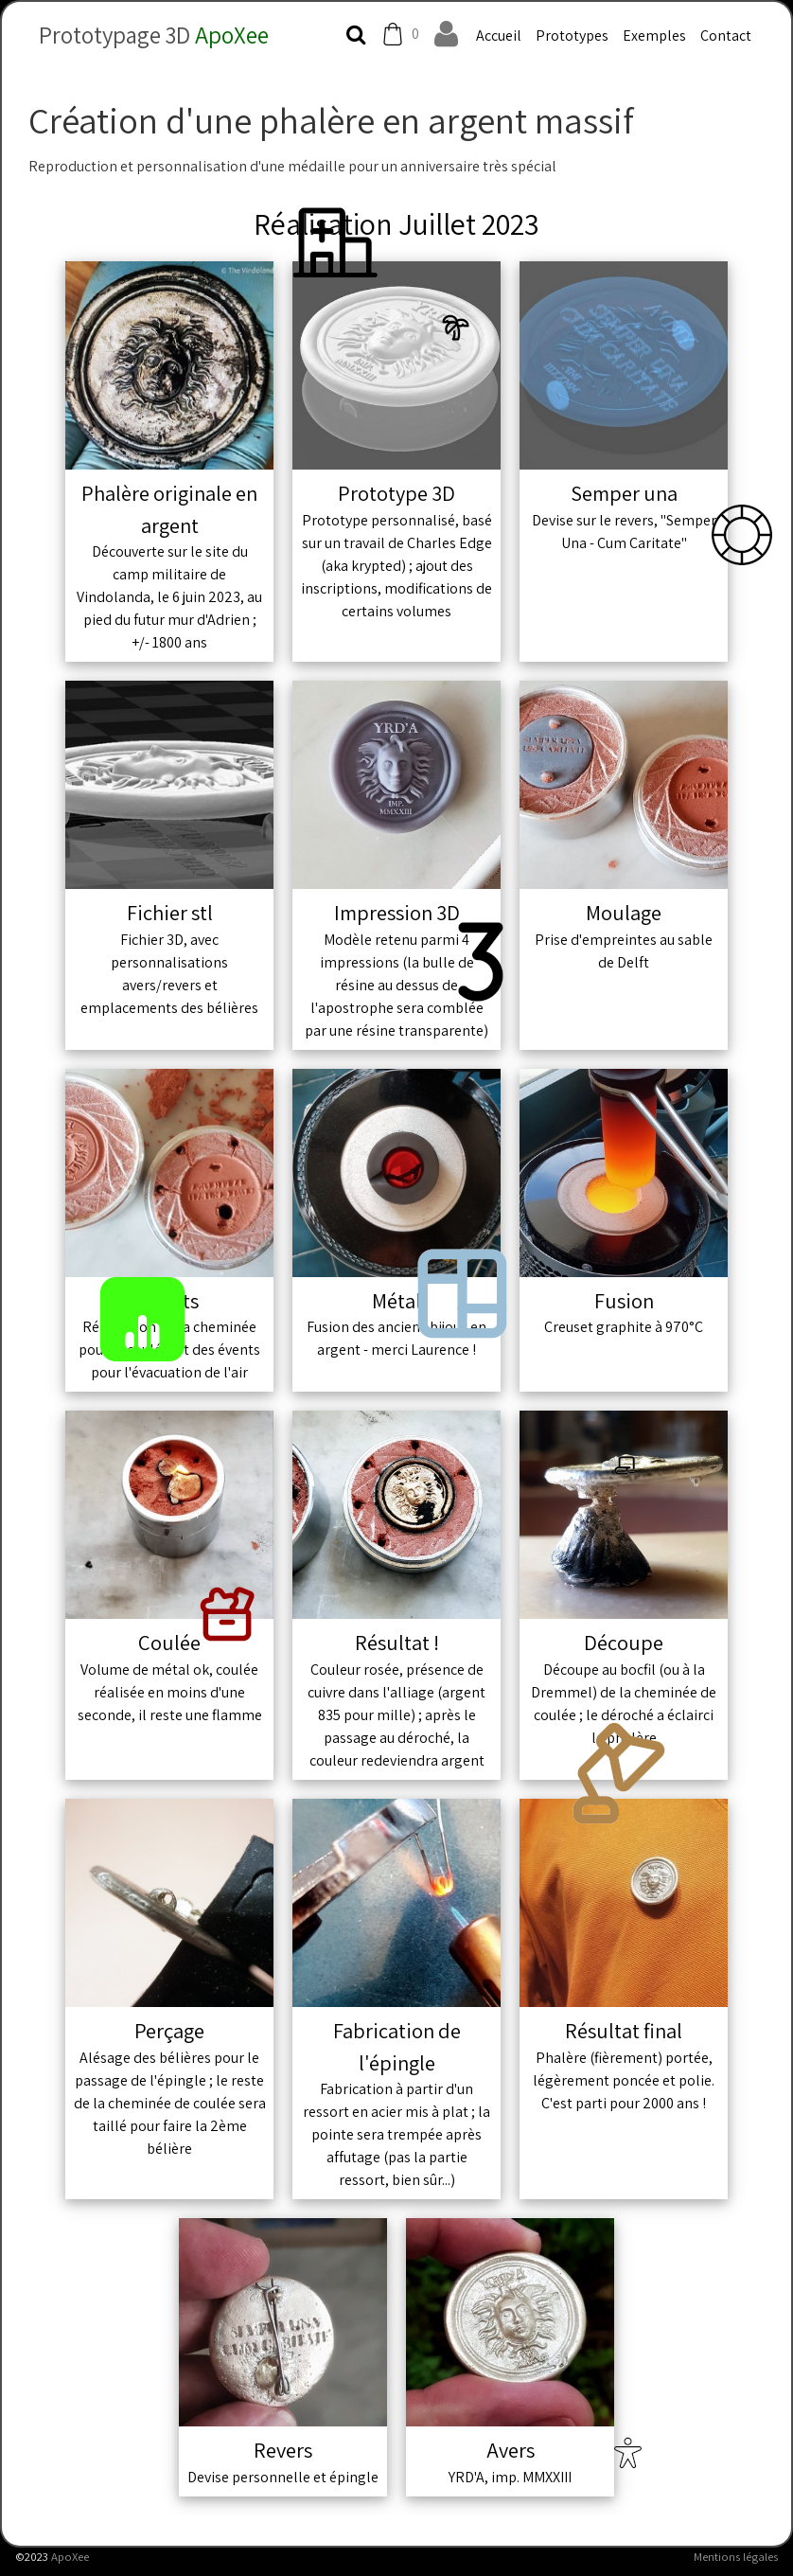 This screenshot has height=2576, width=793. I want to click on remove a script or code file, so click(625, 1466).